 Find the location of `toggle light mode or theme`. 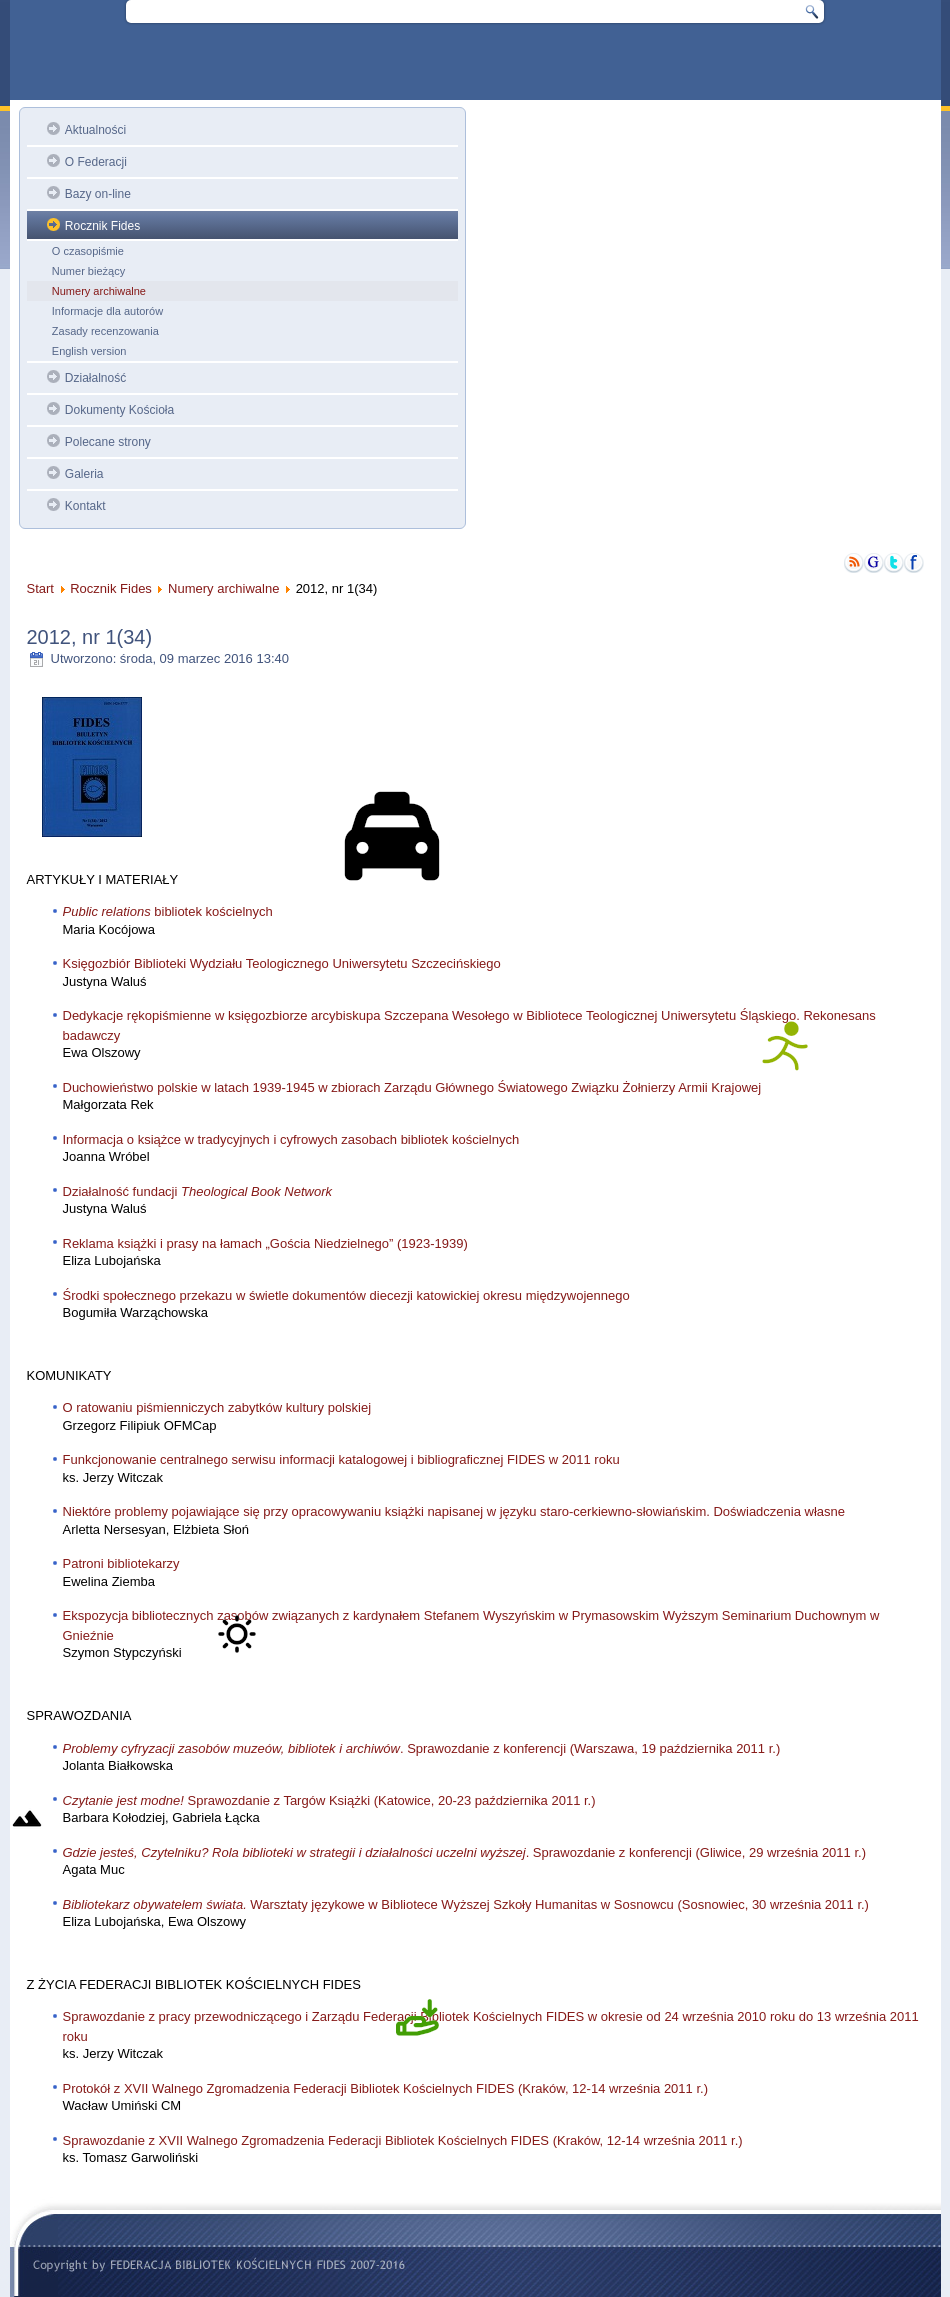

toggle light mode or theme is located at coordinates (237, 1634).